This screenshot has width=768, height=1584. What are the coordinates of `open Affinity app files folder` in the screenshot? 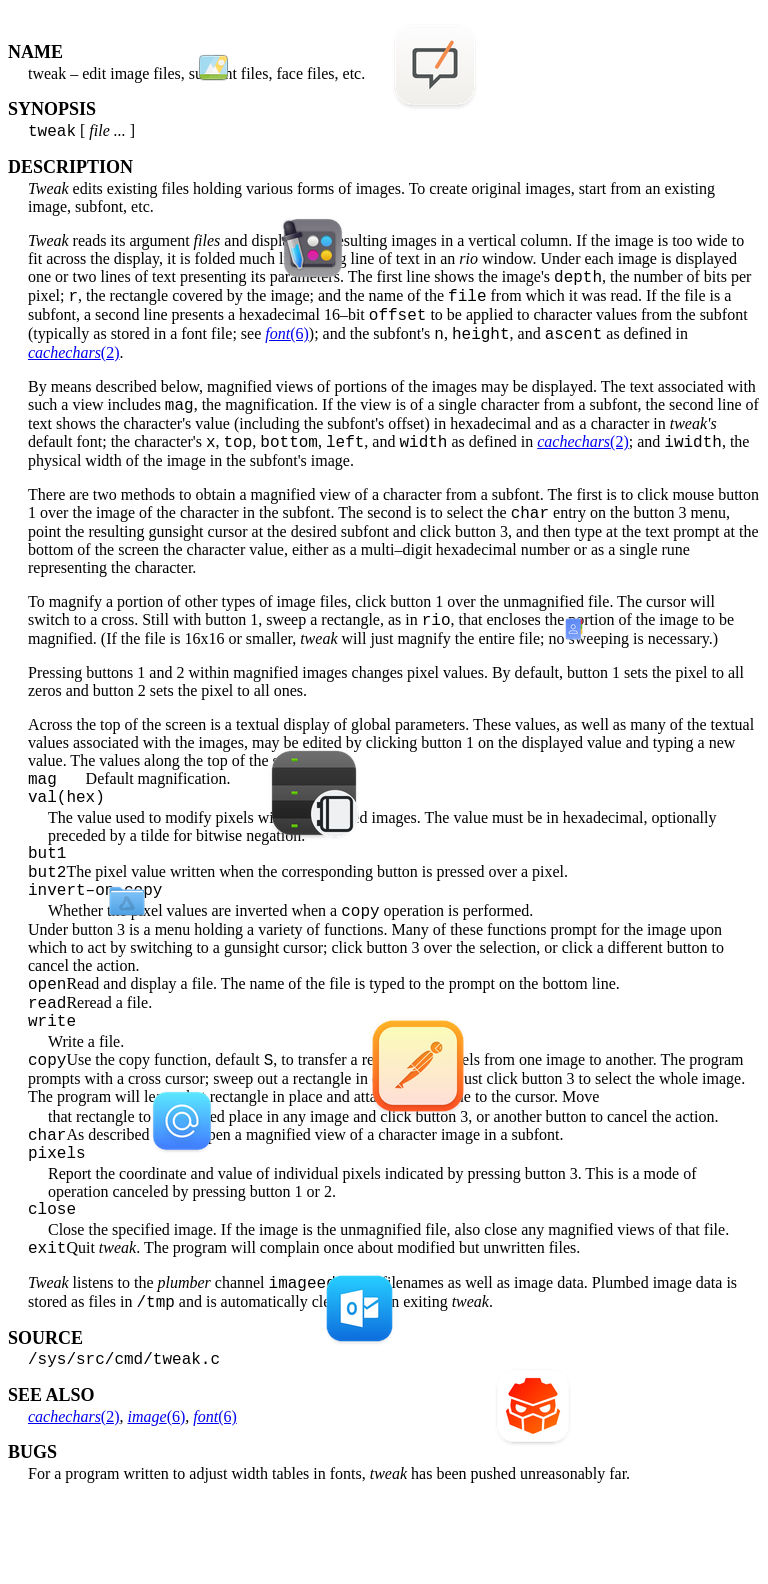 It's located at (127, 901).